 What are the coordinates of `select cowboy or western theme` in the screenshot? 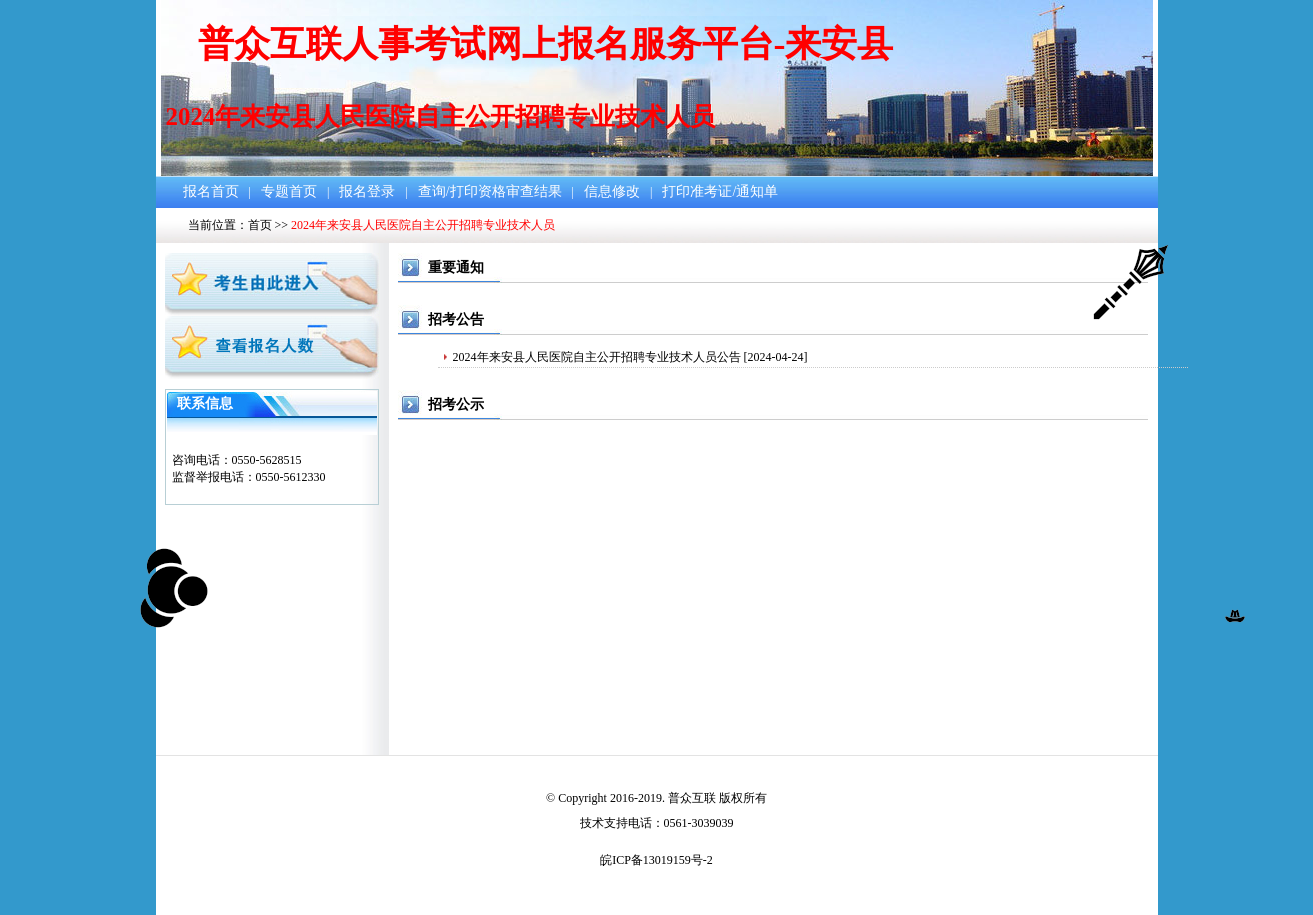 It's located at (1235, 616).